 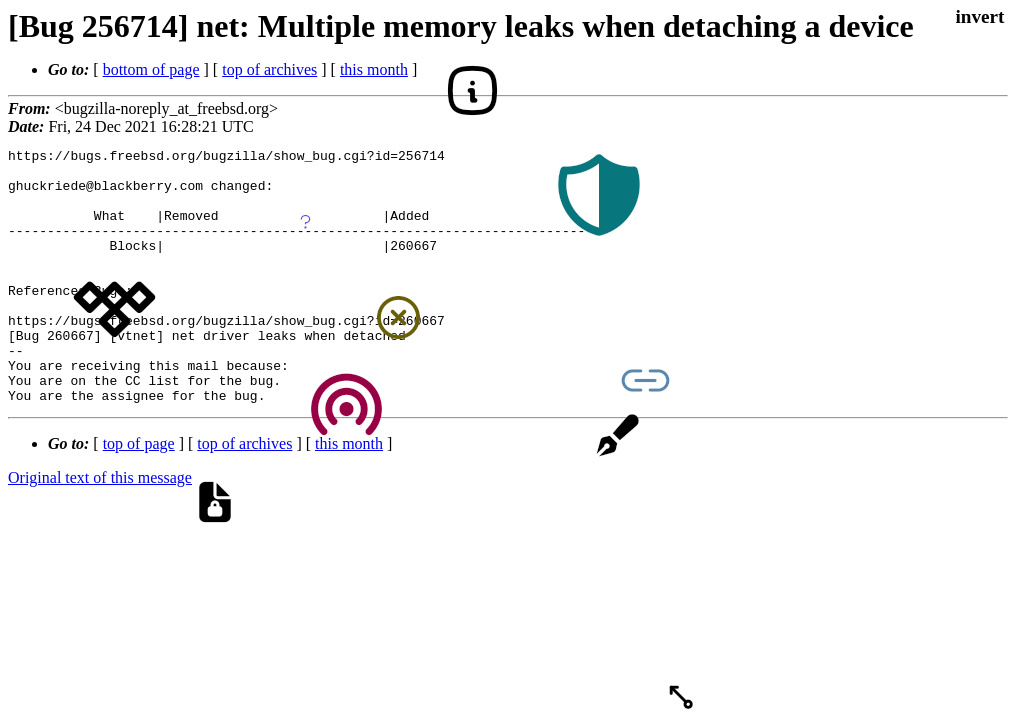 I want to click on indicates partial security or protection status, so click(x=599, y=195).